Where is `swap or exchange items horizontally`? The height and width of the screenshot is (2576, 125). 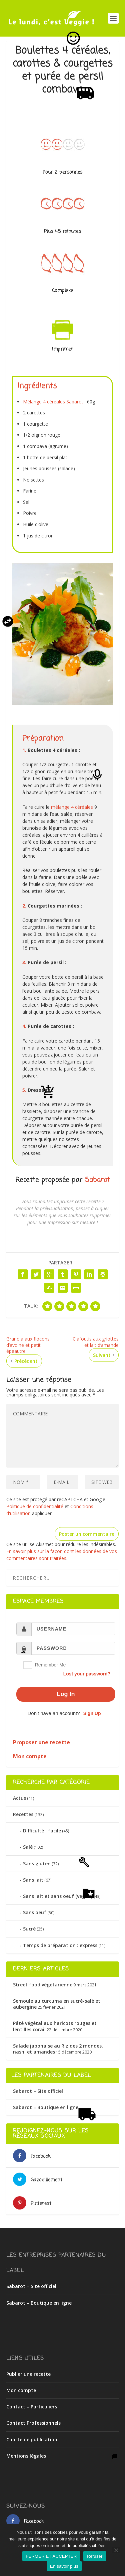 swap or exchange items horizontally is located at coordinates (8, 621).